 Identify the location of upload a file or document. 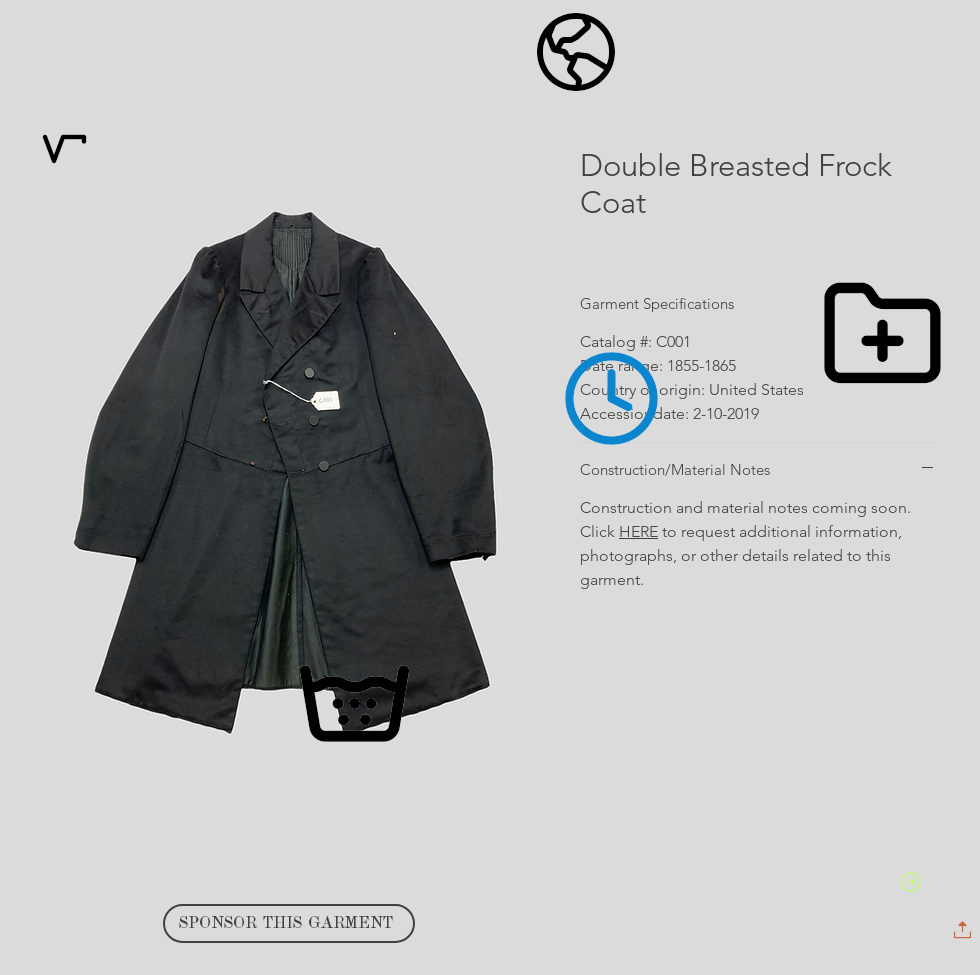
(962, 930).